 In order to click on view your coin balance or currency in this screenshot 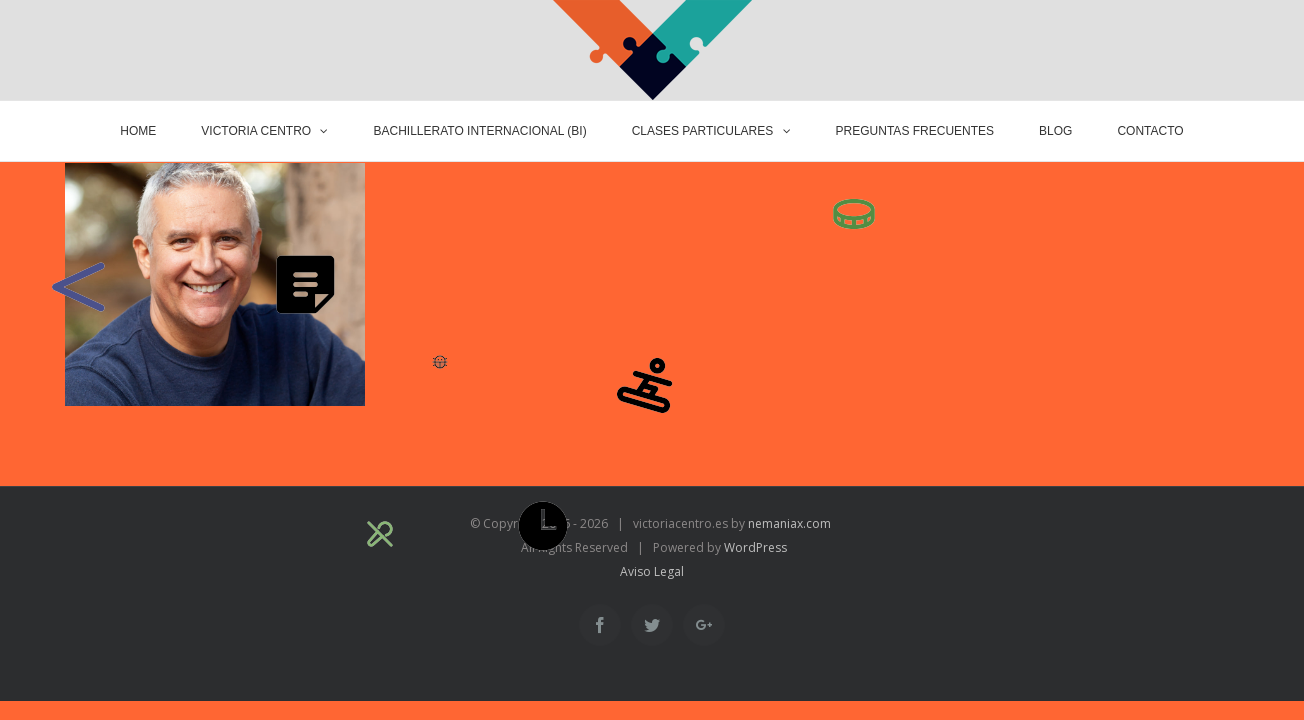, I will do `click(854, 214)`.